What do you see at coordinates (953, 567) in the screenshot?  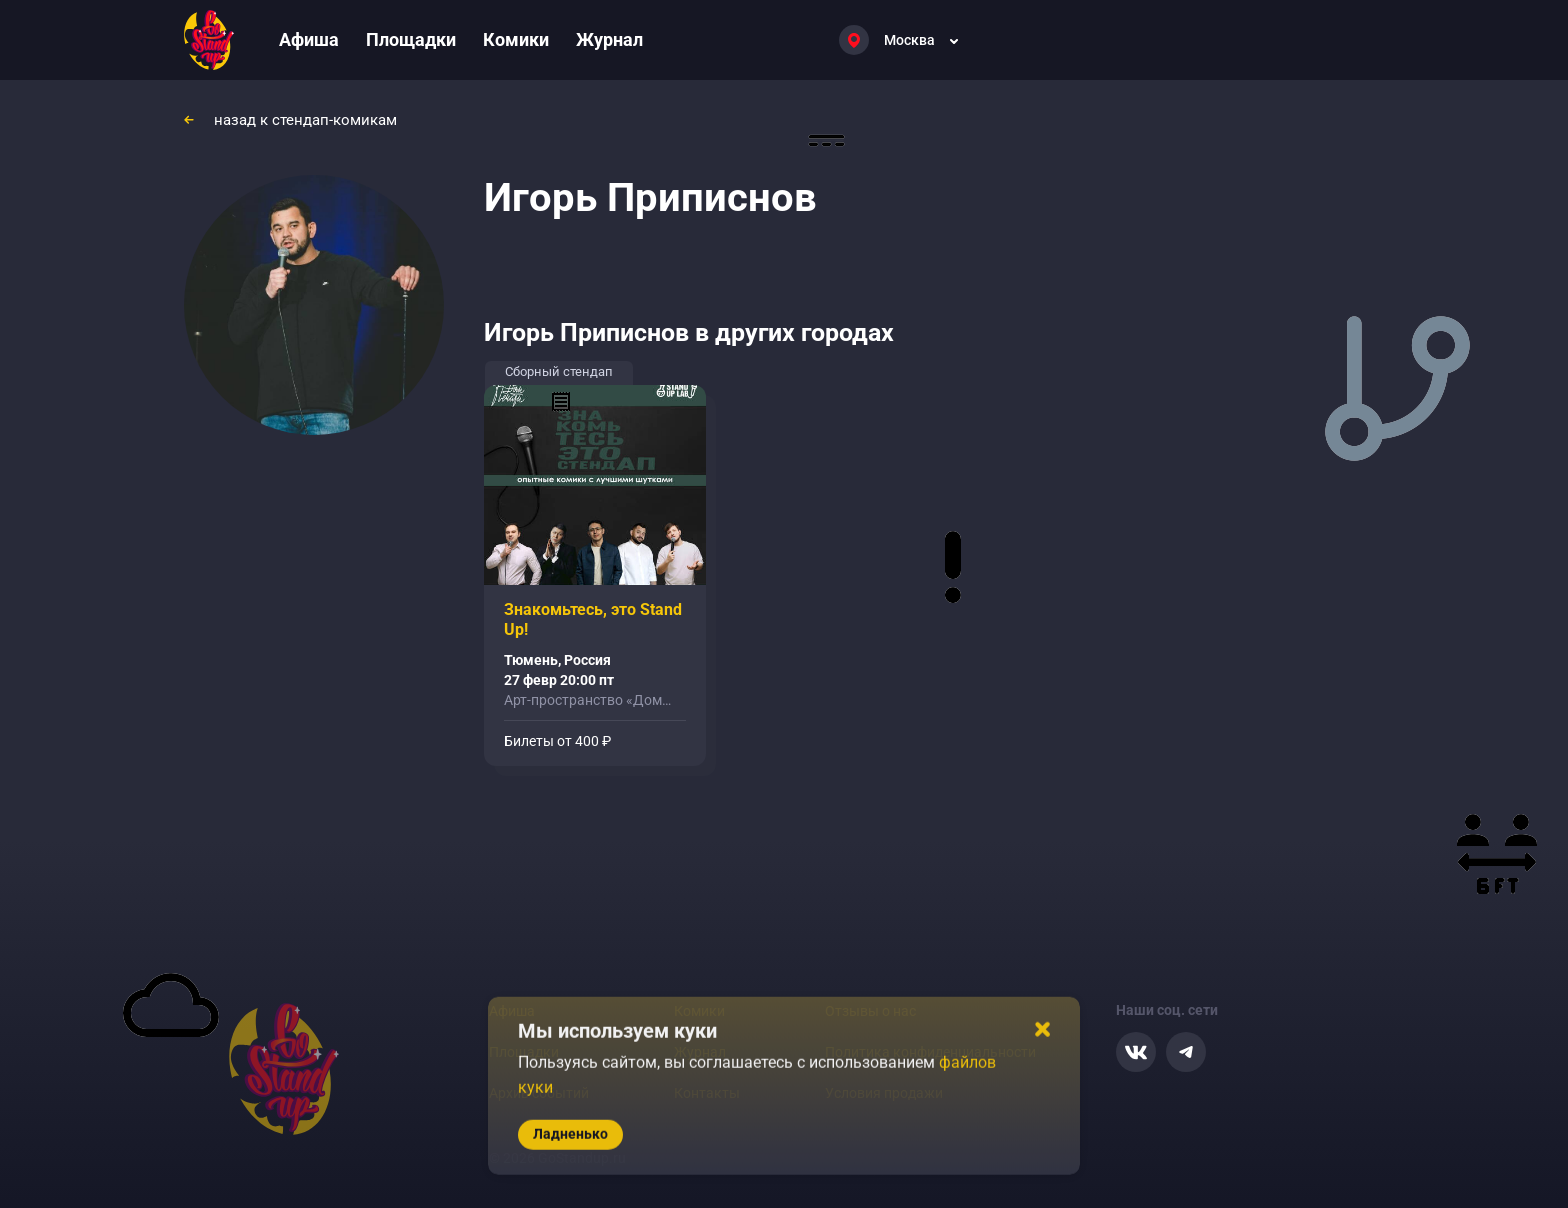 I see `indicates high priority notification or alert` at bounding box center [953, 567].